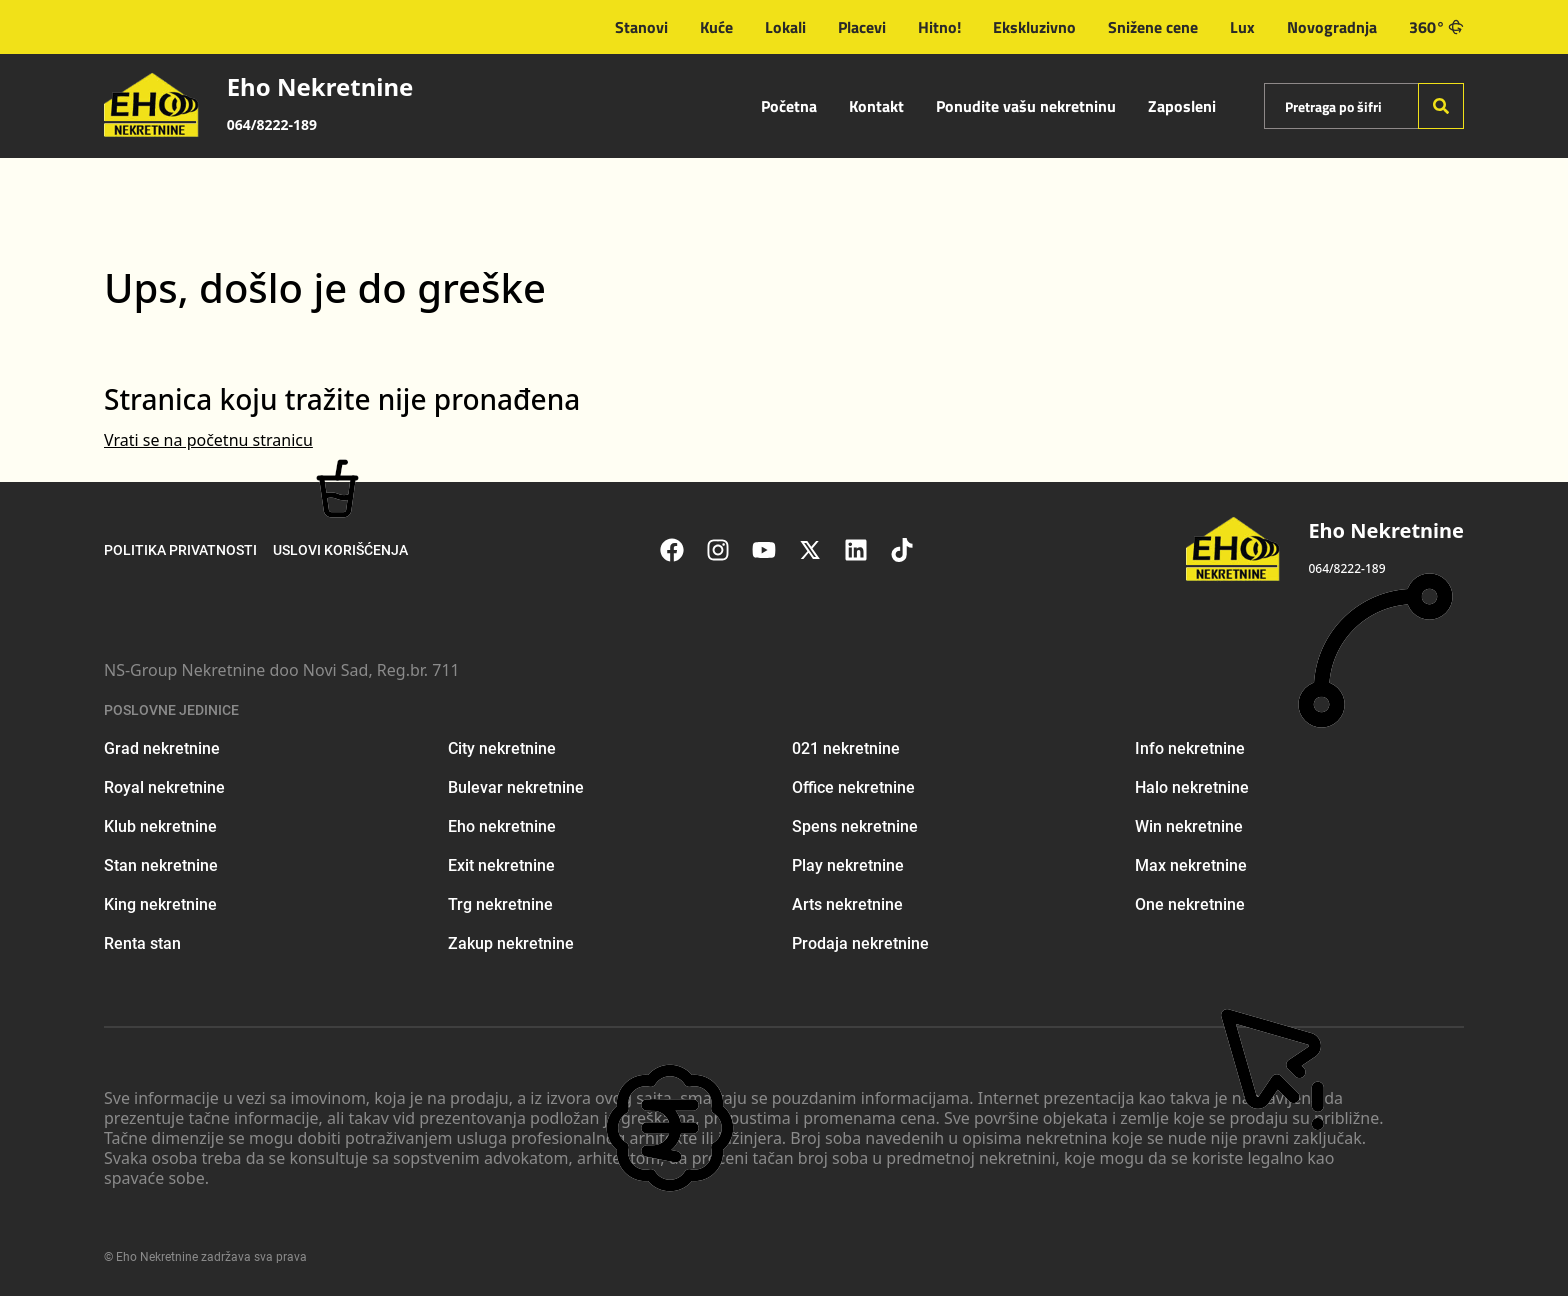 The width and height of the screenshot is (1568, 1296). What do you see at coordinates (670, 1128) in the screenshot?
I see `view Indian rupee pricing or payment` at bounding box center [670, 1128].